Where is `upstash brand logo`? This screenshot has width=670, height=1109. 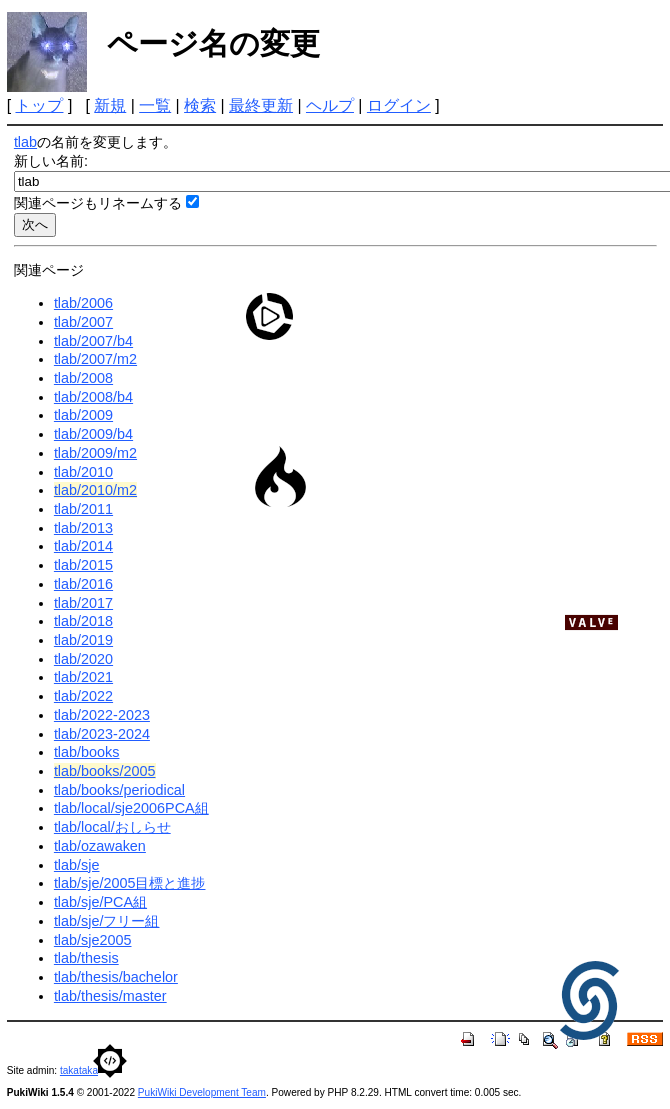 upstash brand logo is located at coordinates (589, 1000).